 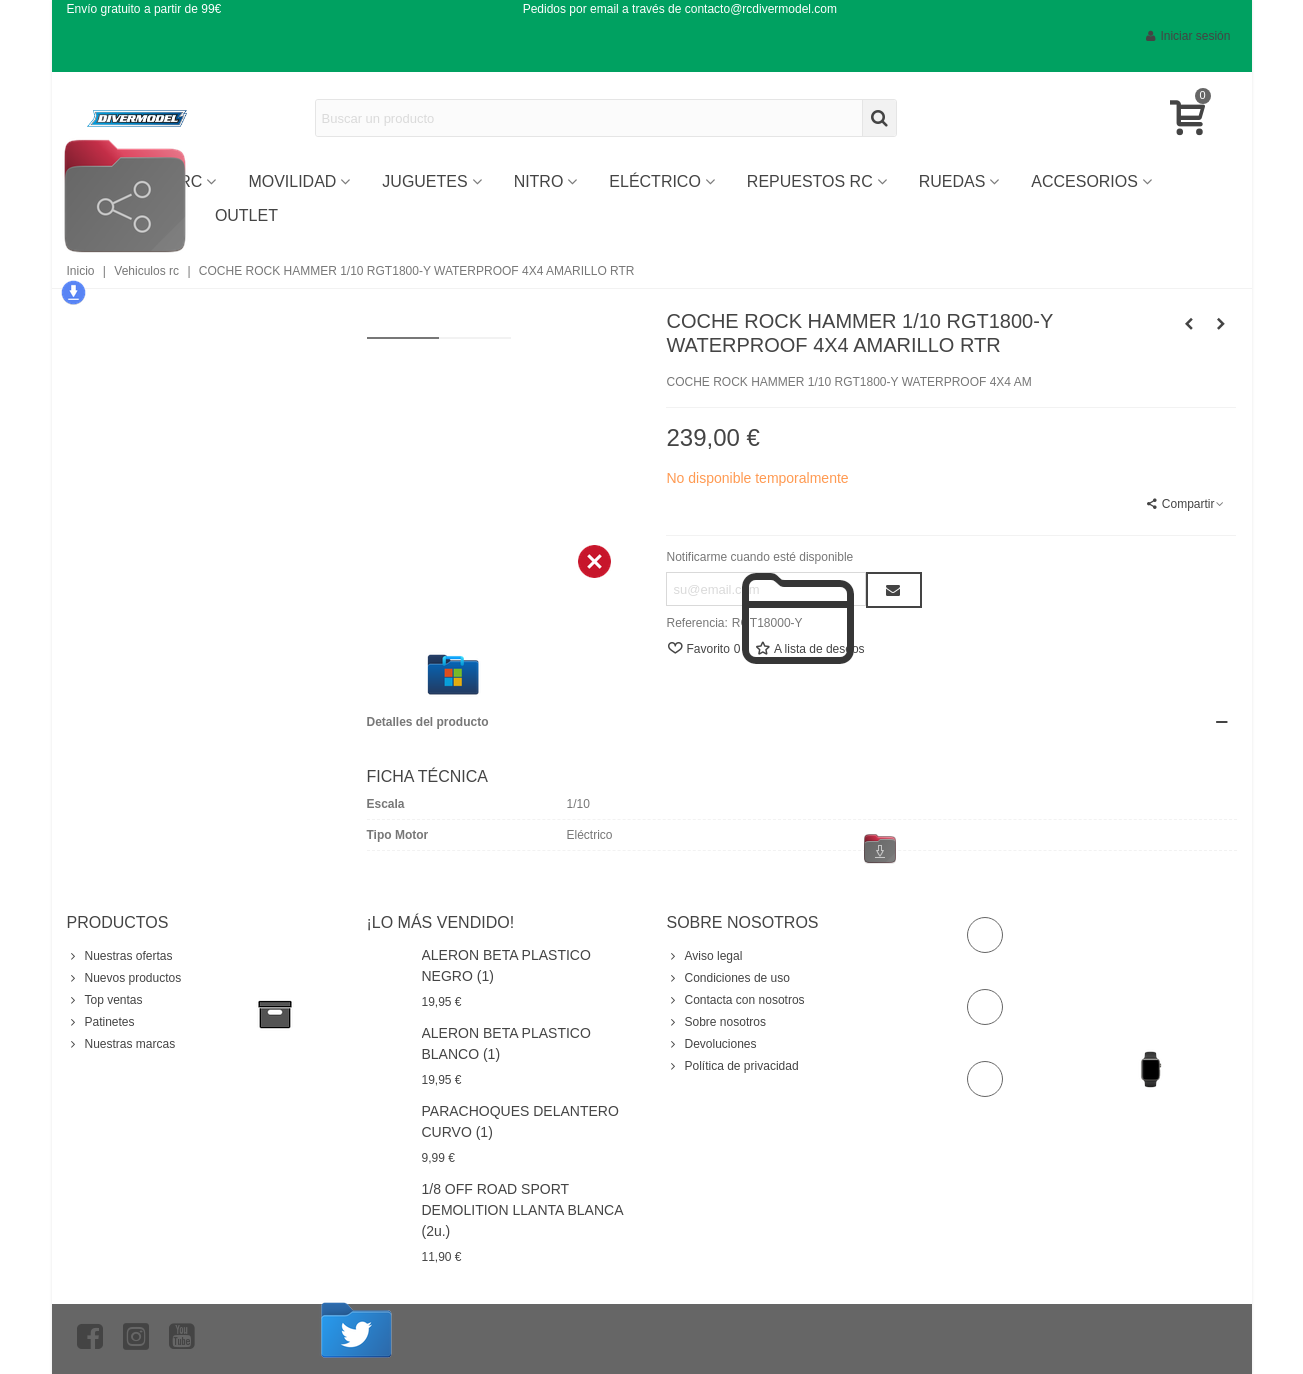 What do you see at coordinates (1150, 1069) in the screenshot?
I see `apple watch series 3 device icon` at bounding box center [1150, 1069].